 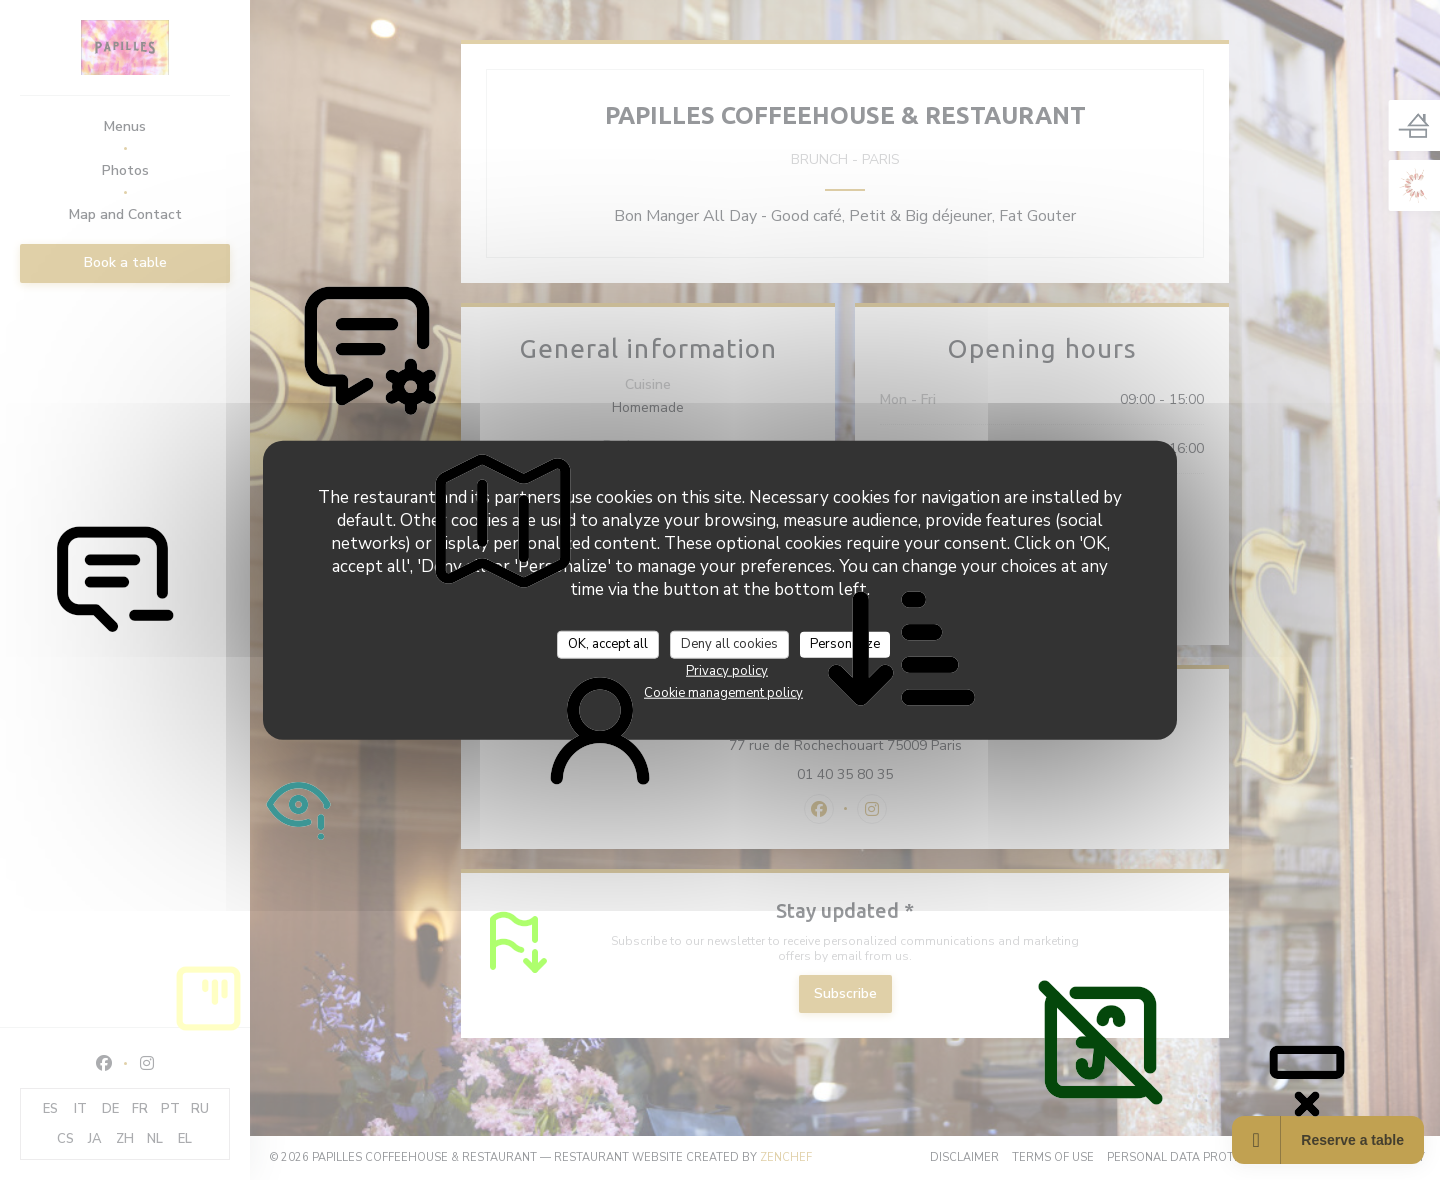 What do you see at coordinates (600, 735) in the screenshot?
I see `view your profile` at bounding box center [600, 735].